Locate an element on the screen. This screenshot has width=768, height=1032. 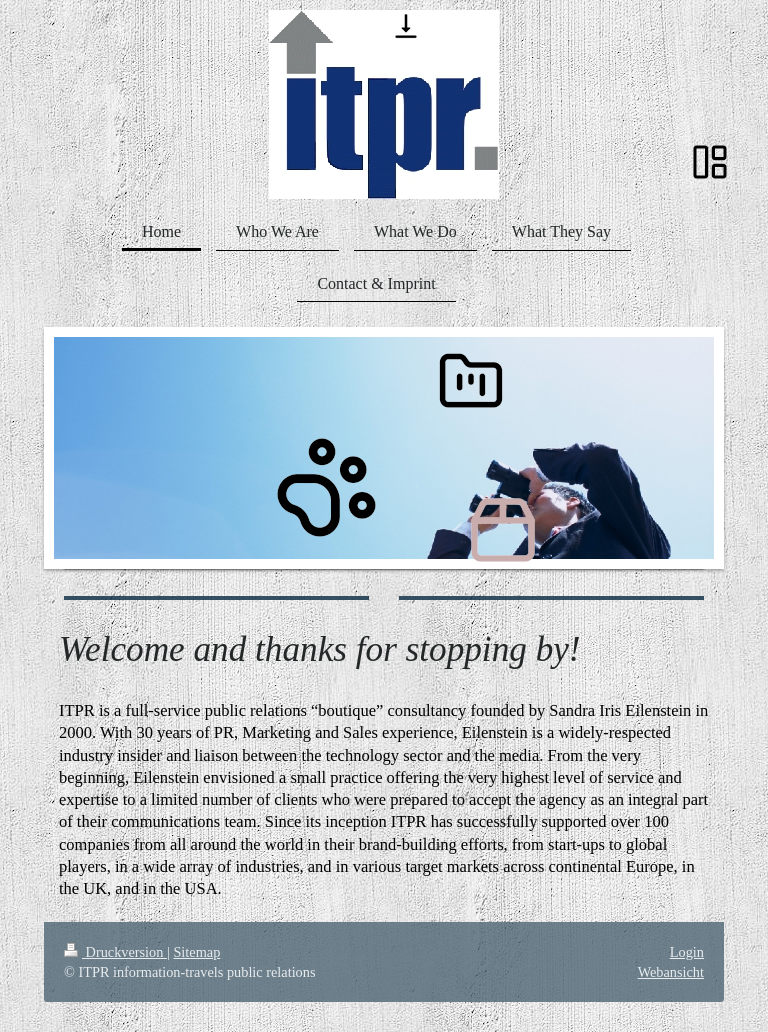
align content to the bottom edge is located at coordinates (406, 26).